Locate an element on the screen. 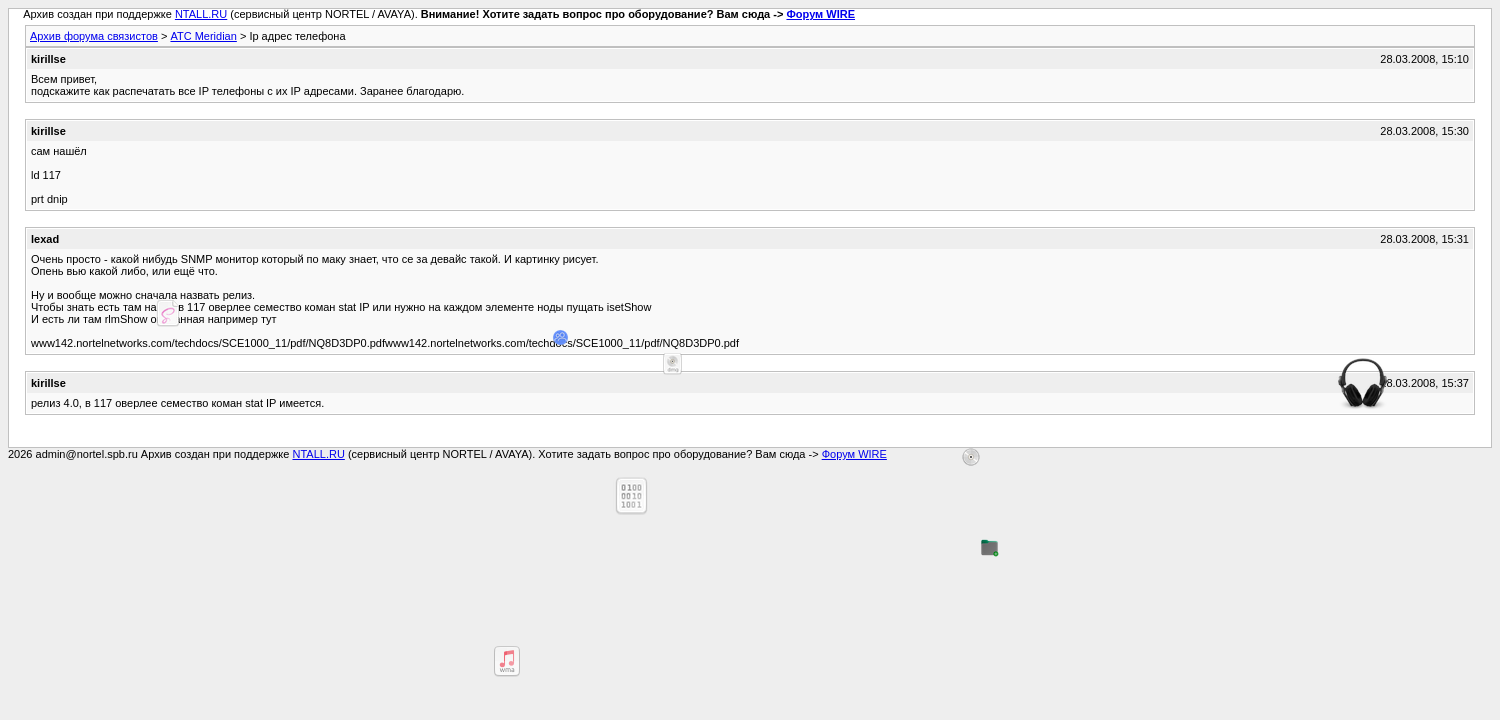  access user account settings is located at coordinates (560, 337).